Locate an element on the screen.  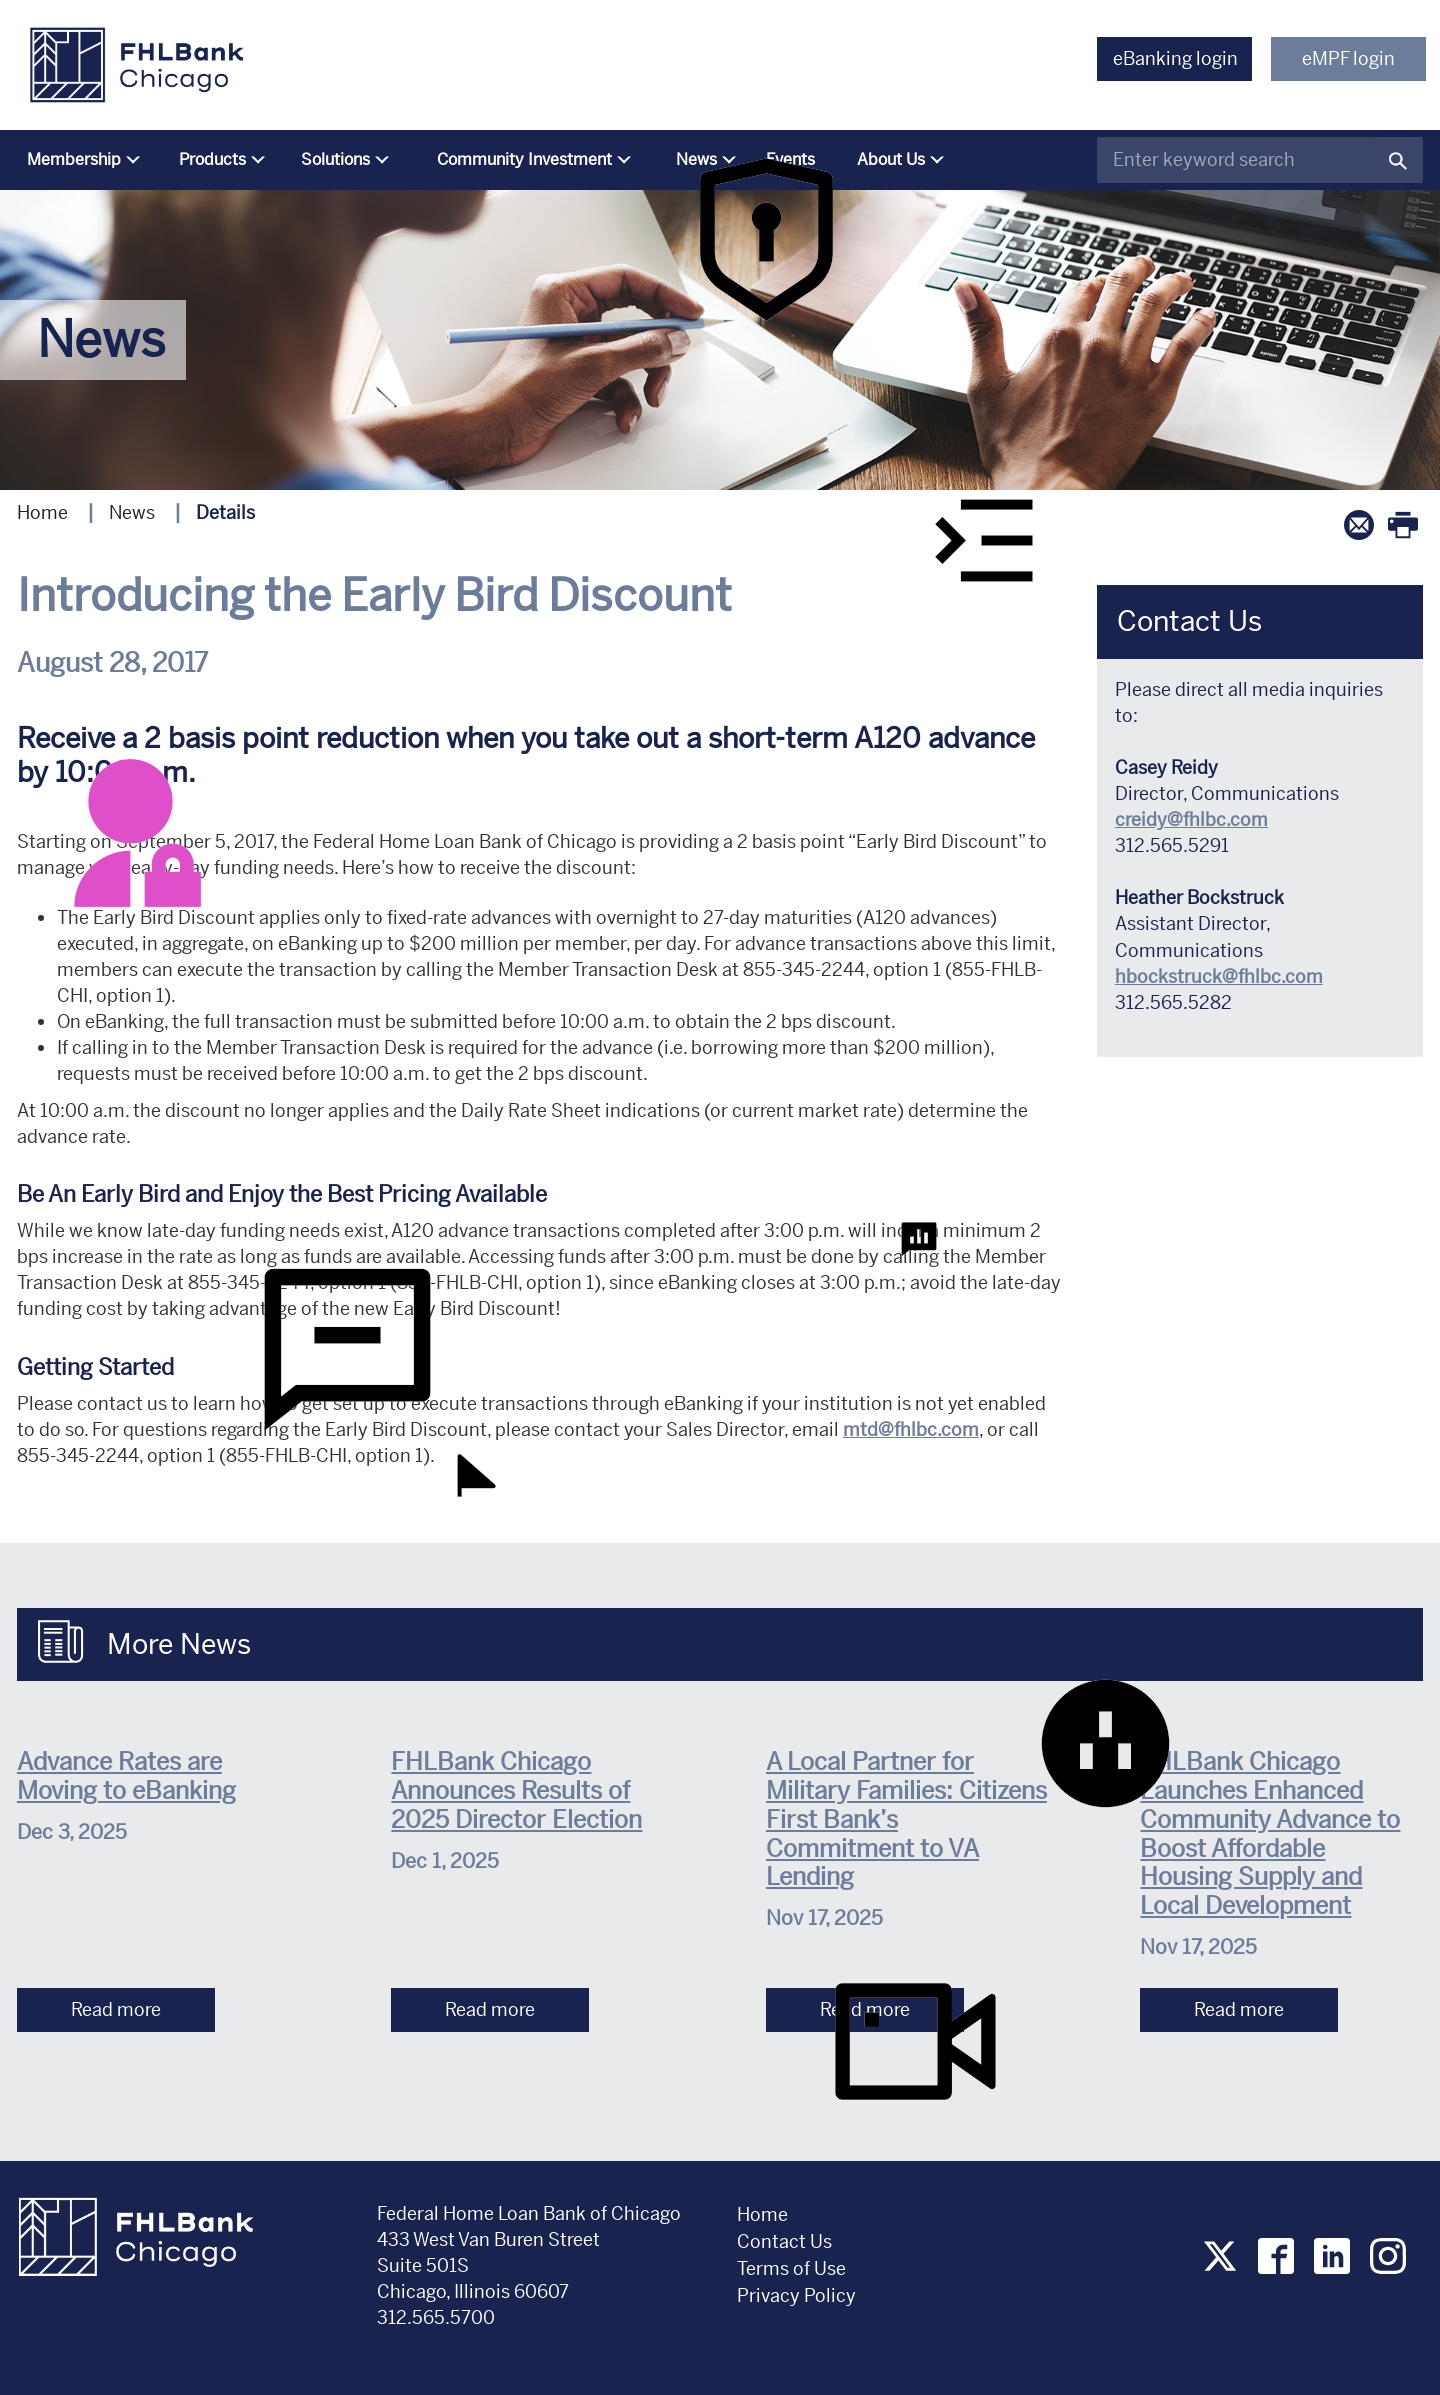
access security or privacy settings is located at coordinates (766, 239).